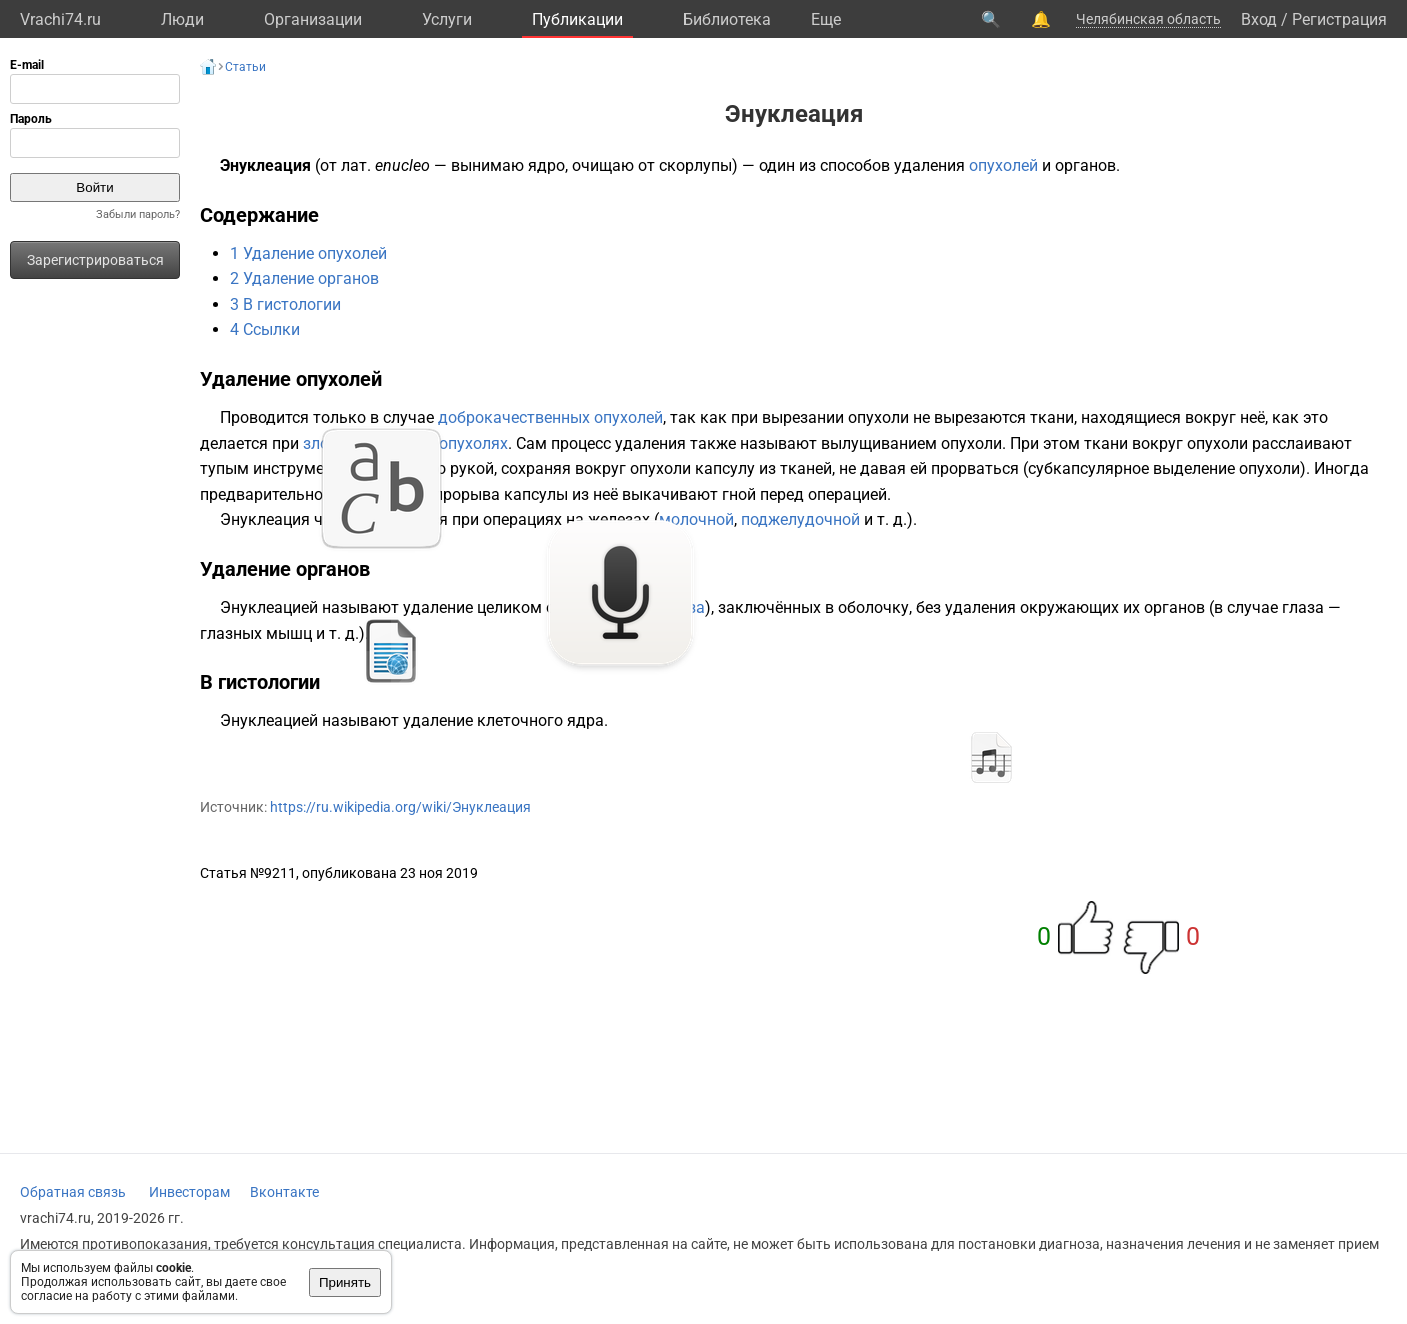 The width and height of the screenshot is (1407, 1324). Describe the element at coordinates (620, 592) in the screenshot. I see `access microphone settings` at that location.